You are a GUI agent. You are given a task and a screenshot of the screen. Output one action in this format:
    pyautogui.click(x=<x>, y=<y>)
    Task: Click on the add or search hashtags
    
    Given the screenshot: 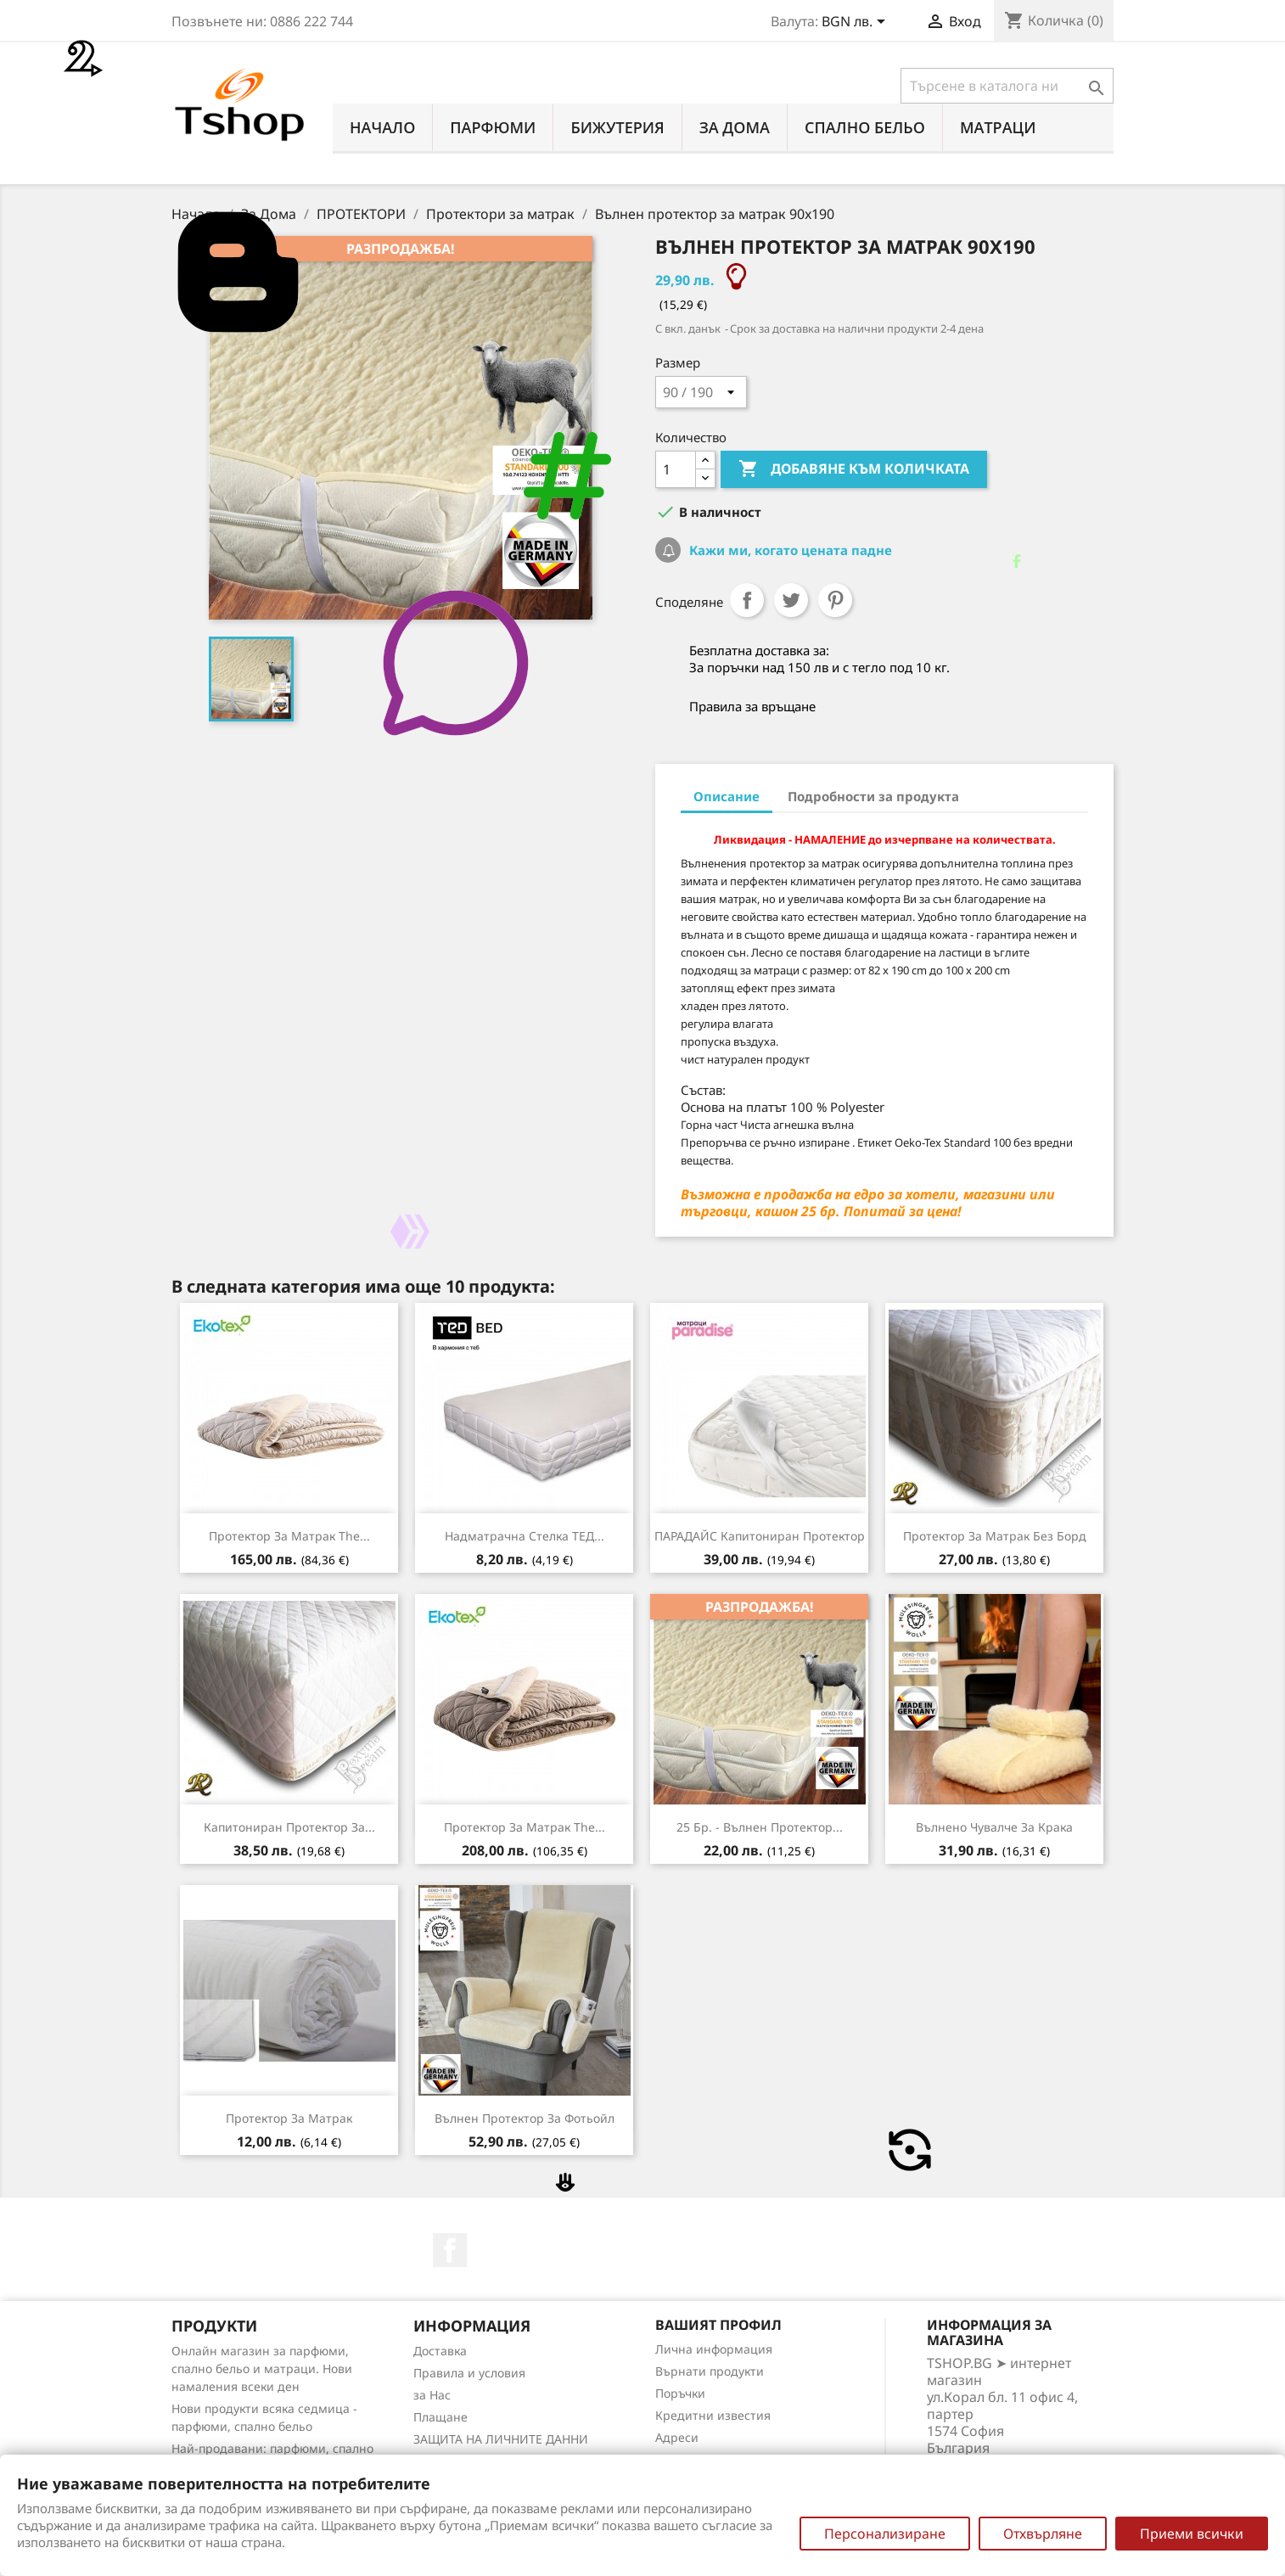 What is the action you would take?
    pyautogui.click(x=567, y=475)
    